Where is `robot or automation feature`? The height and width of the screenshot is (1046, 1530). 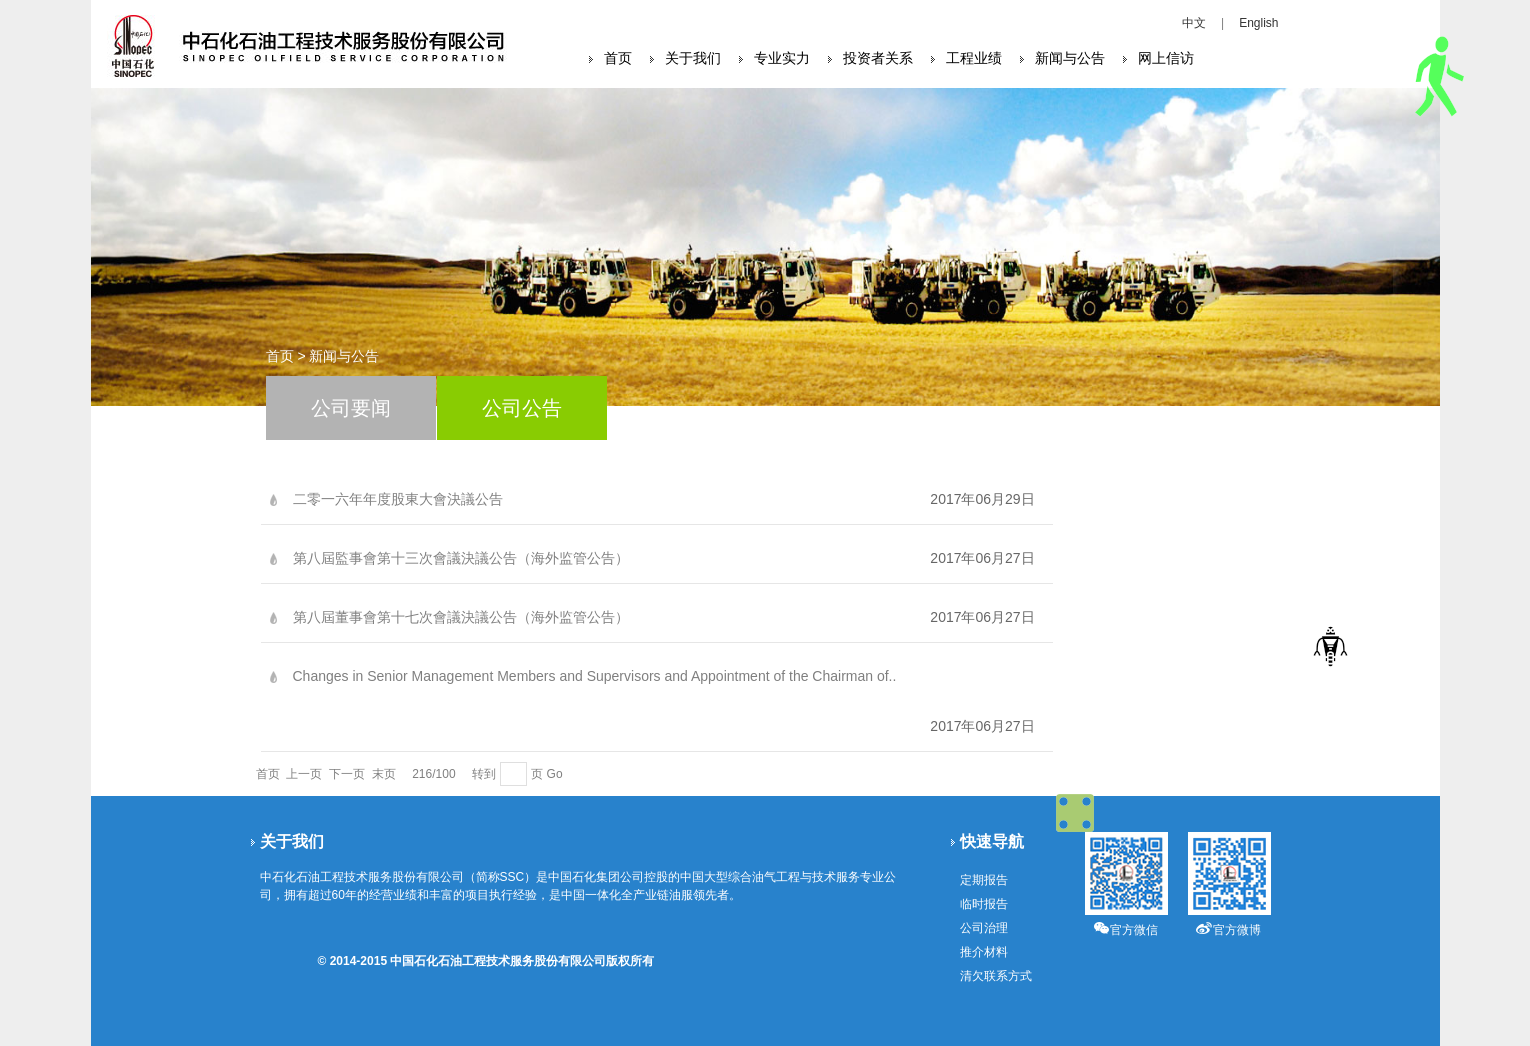
robot or automation feature is located at coordinates (1330, 646).